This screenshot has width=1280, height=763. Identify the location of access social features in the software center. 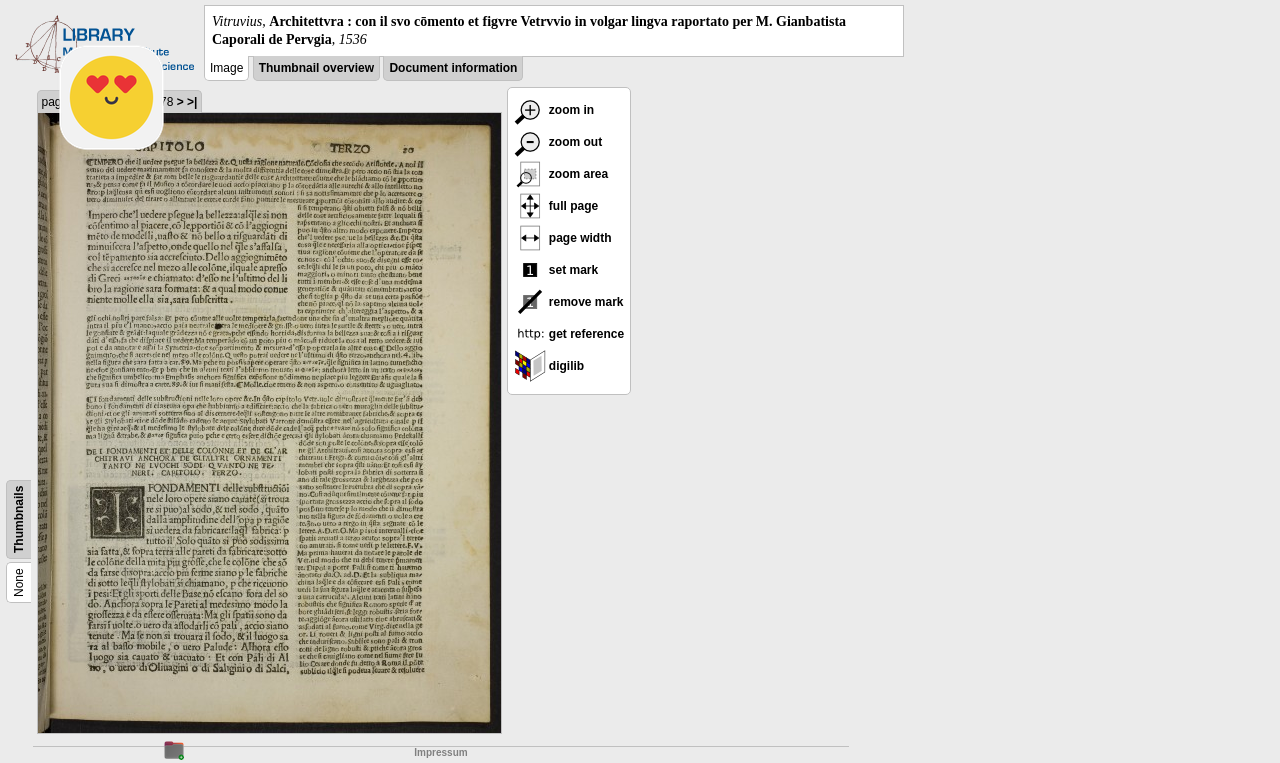
(111, 97).